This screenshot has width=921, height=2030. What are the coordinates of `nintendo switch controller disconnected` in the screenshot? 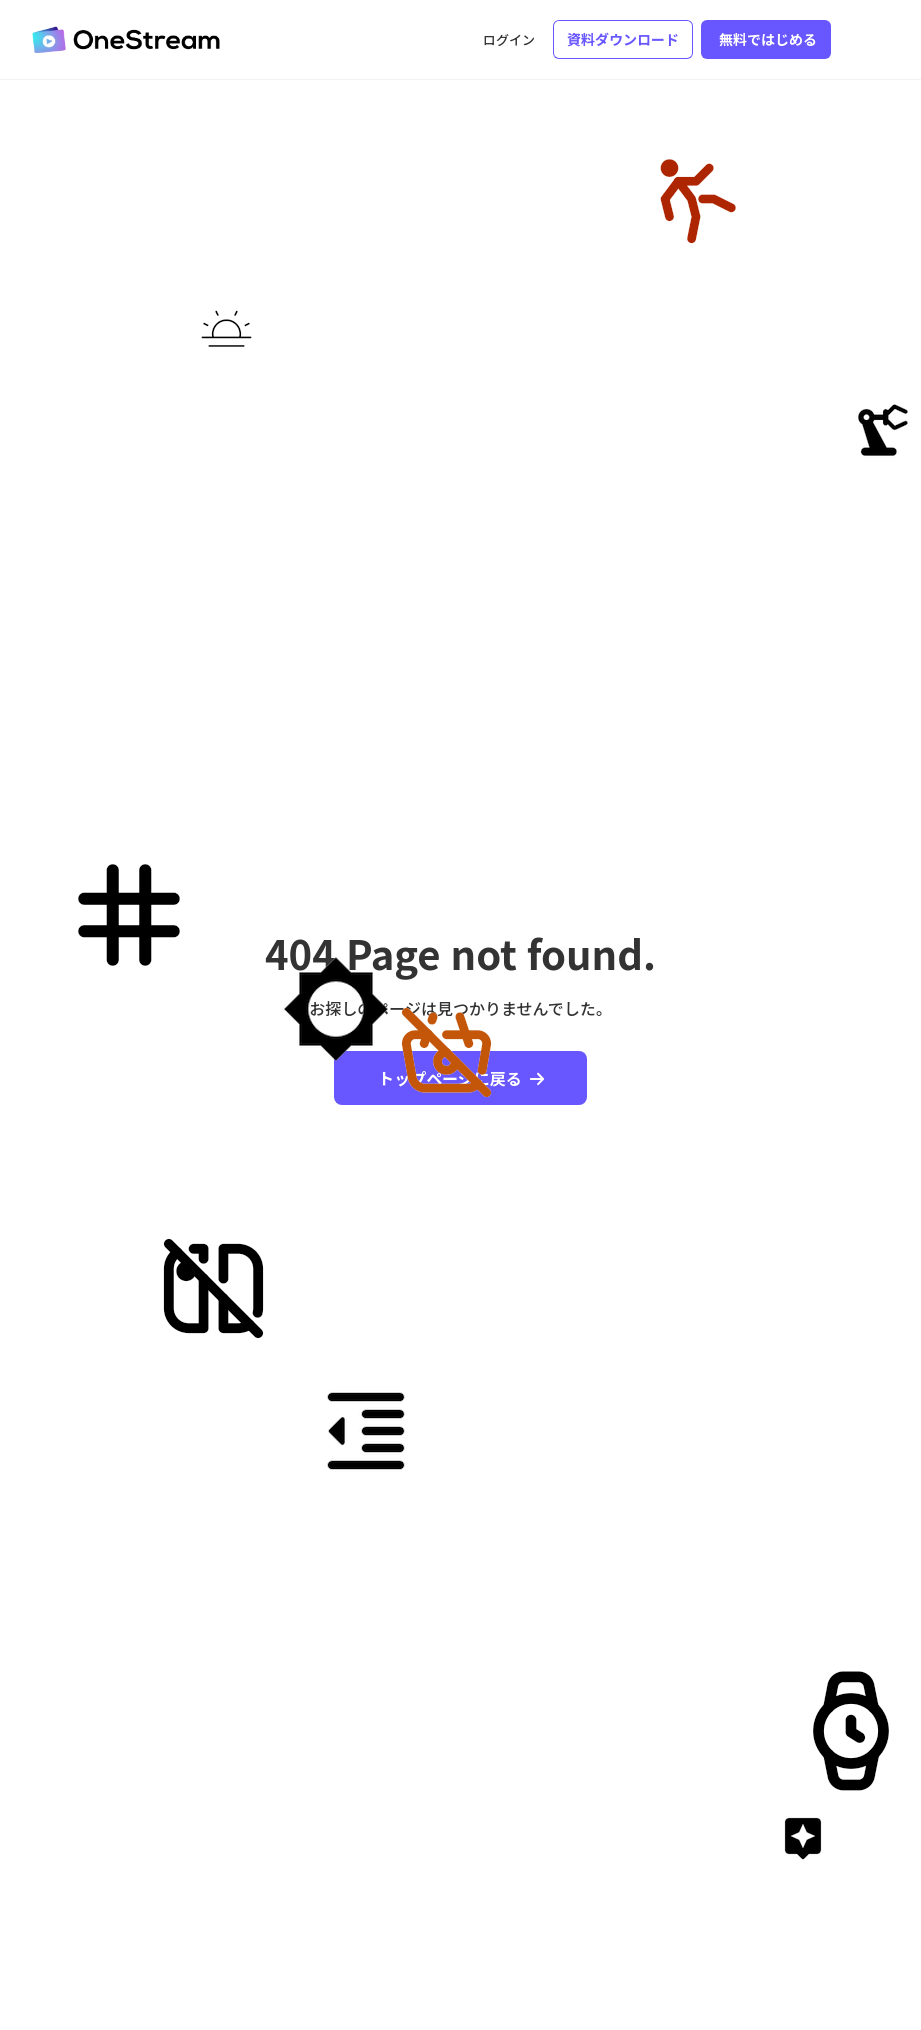 It's located at (213, 1288).